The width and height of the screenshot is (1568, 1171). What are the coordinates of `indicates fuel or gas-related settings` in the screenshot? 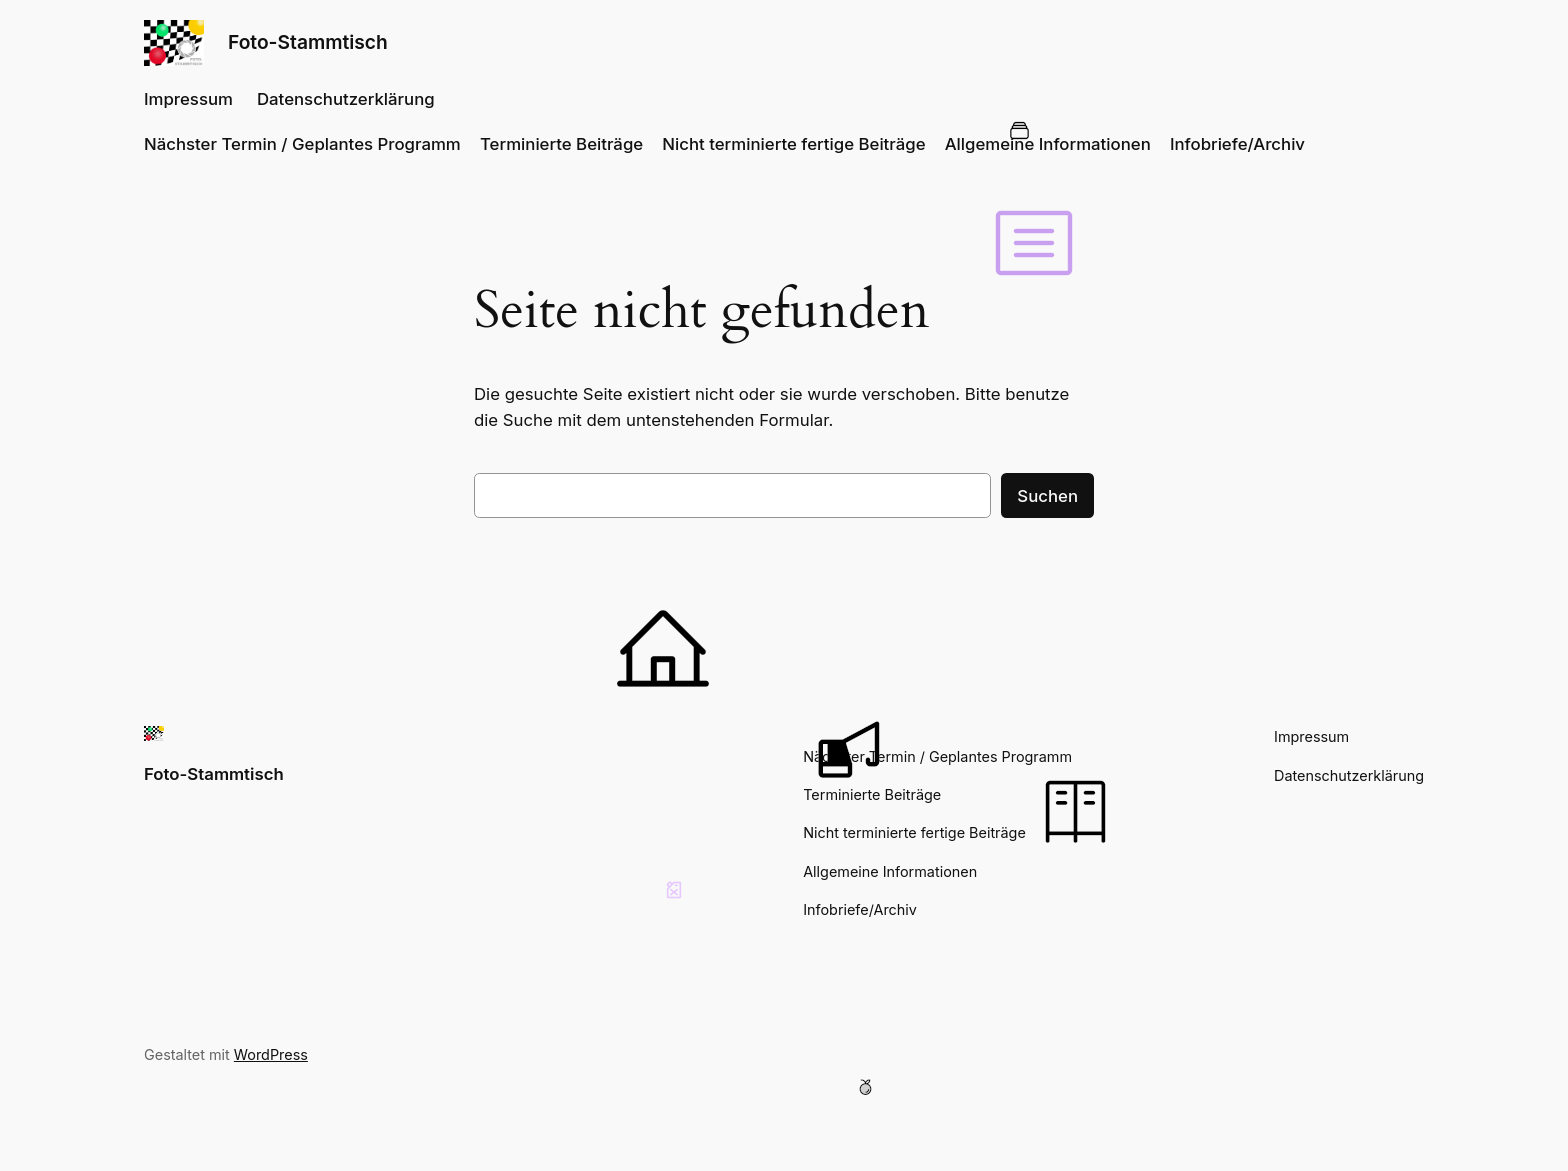 It's located at (674, 890).